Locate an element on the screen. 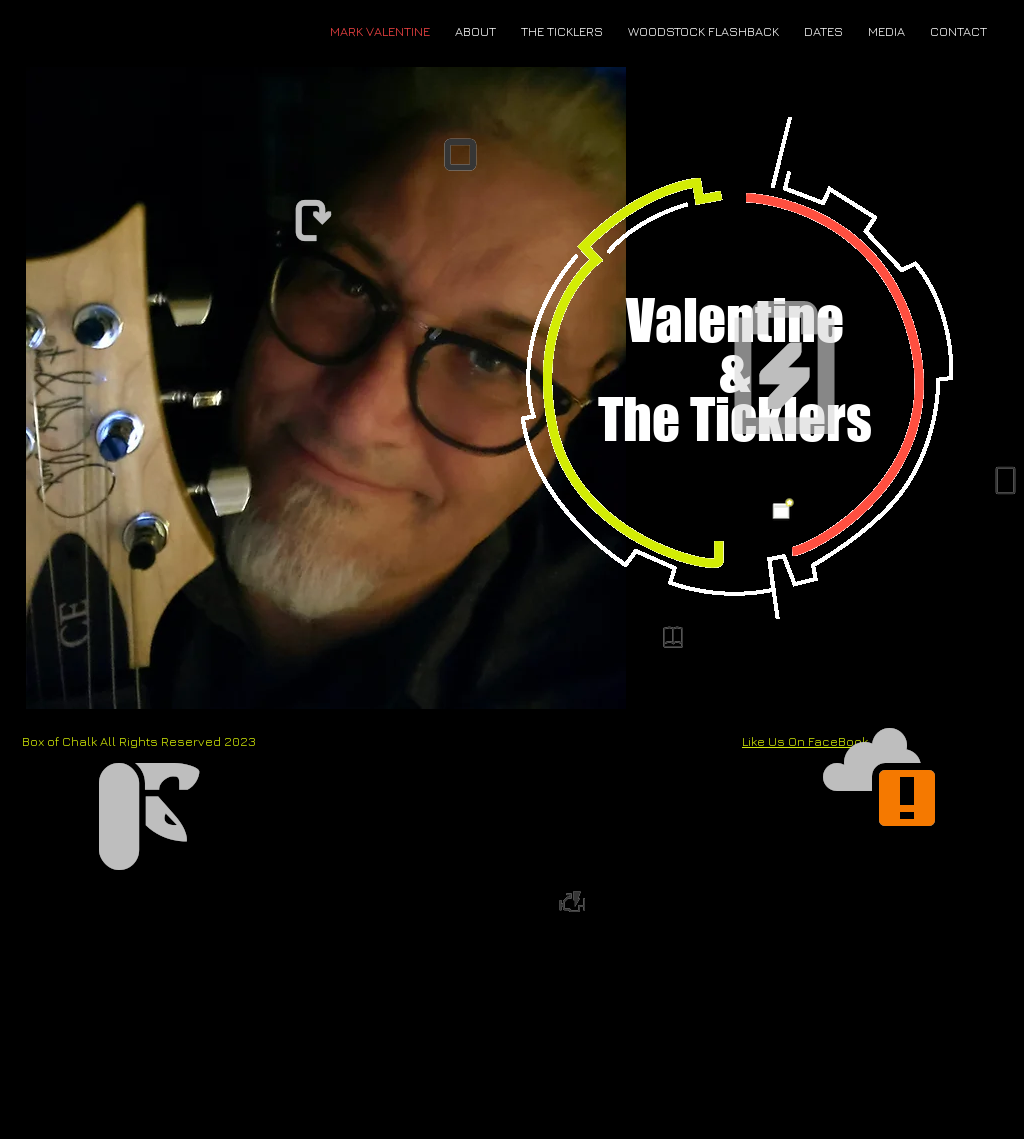 This screenshot has height=1139, width=1024. access system utilities and tools is located at coordinates (152, 816).